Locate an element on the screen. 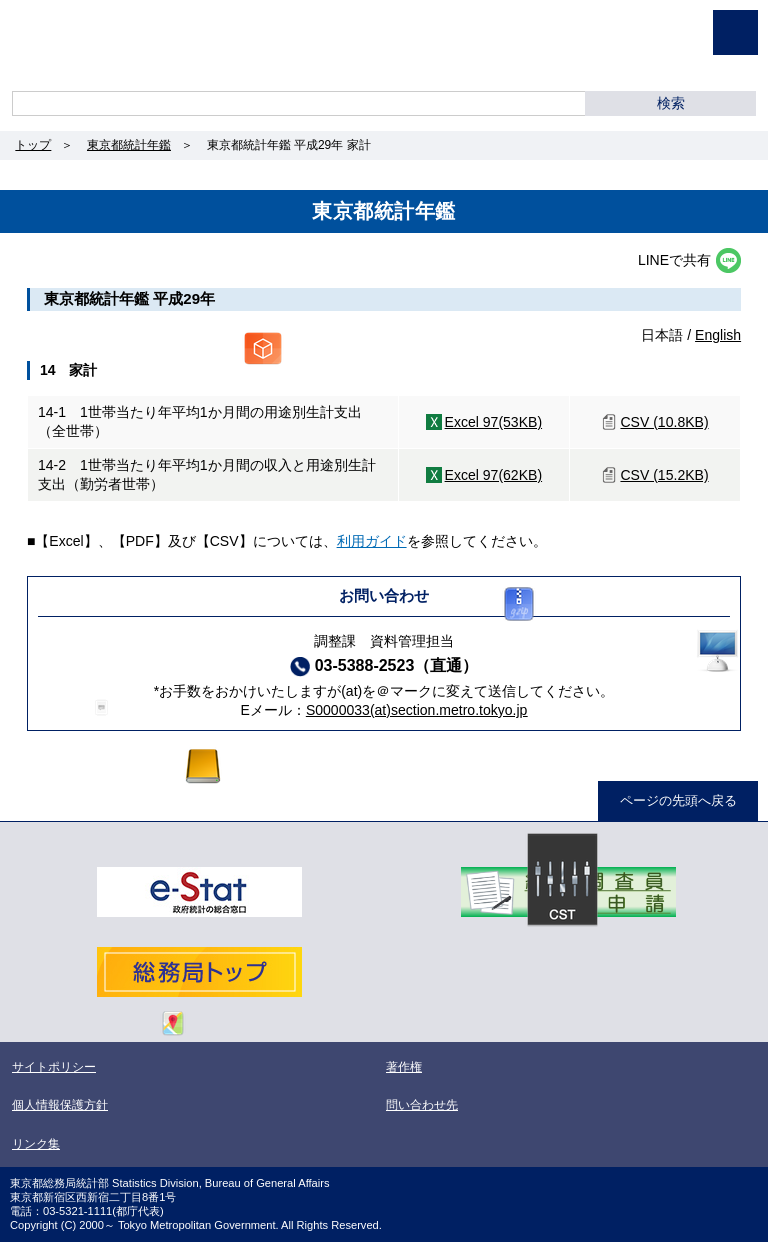 The image size is (768, 1242). open audio mixing or equalizer settings is located at coordinates (562, 881).